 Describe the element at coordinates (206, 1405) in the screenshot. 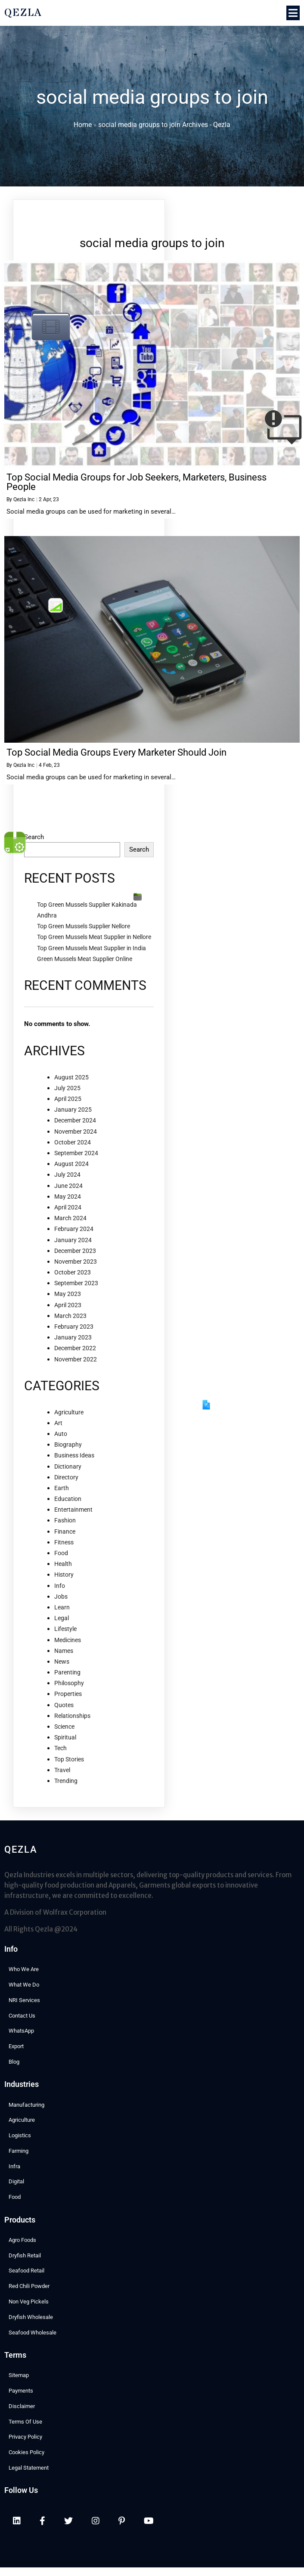

I see `a sketchbook or sketch file associated with wine/windows compatibility layer` at that location.